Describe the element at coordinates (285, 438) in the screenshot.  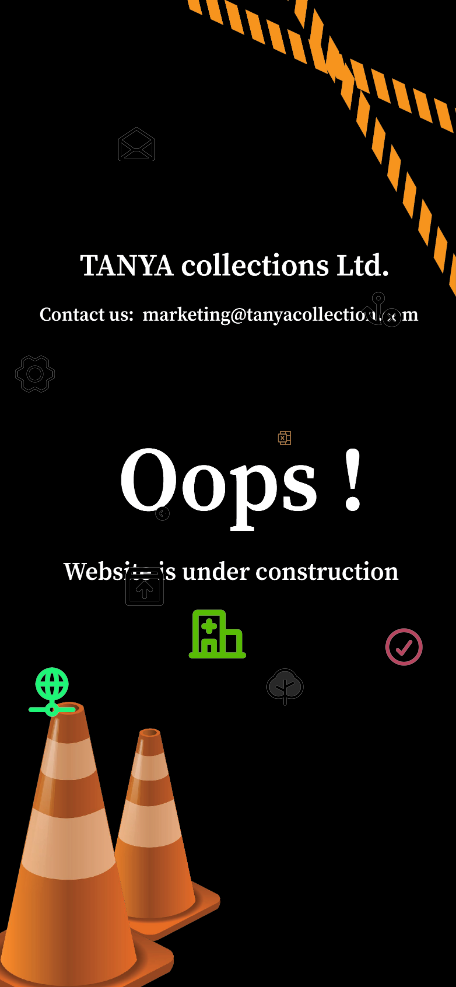
I see `open microsoft excel` at that location.